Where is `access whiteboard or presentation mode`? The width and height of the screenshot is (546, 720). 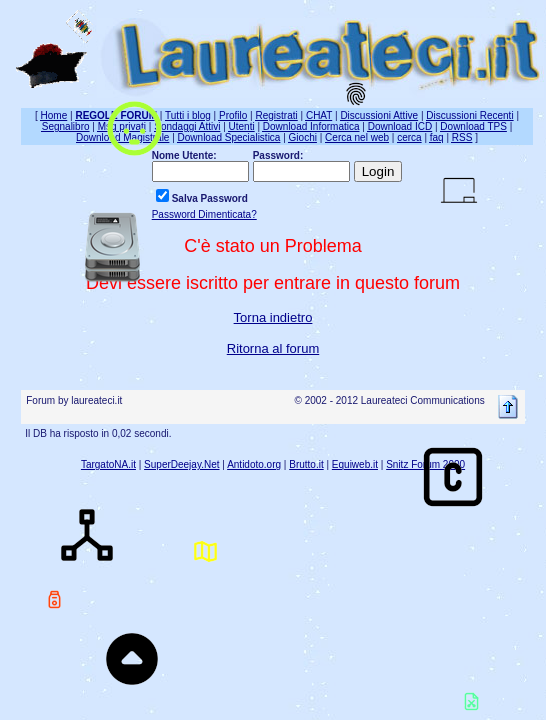 access whiteboard or presentation mode is located at coordinates (459, 191).